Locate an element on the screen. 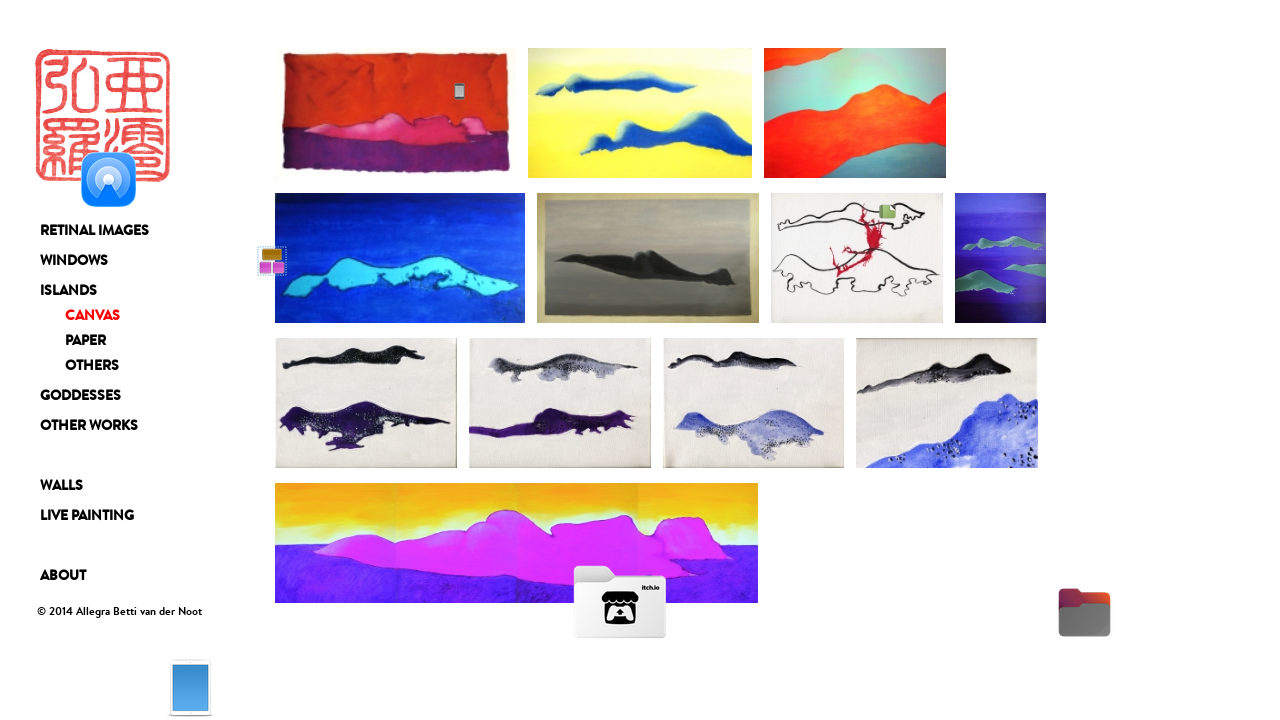 The width and height of the screenshot is (1280, 720). open your itch.io games folder is located at coordinates (619, 604).